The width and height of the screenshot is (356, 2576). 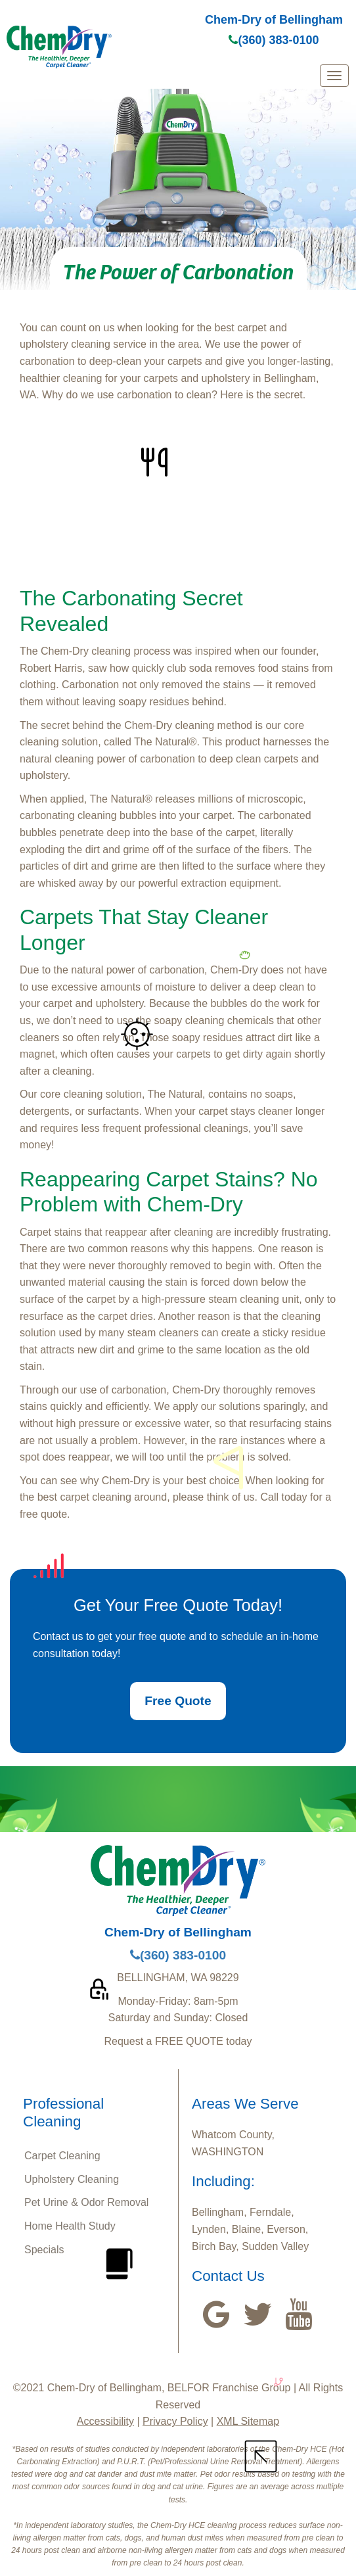 I want to click on drag to reorder items, so click(x=244, y=954).